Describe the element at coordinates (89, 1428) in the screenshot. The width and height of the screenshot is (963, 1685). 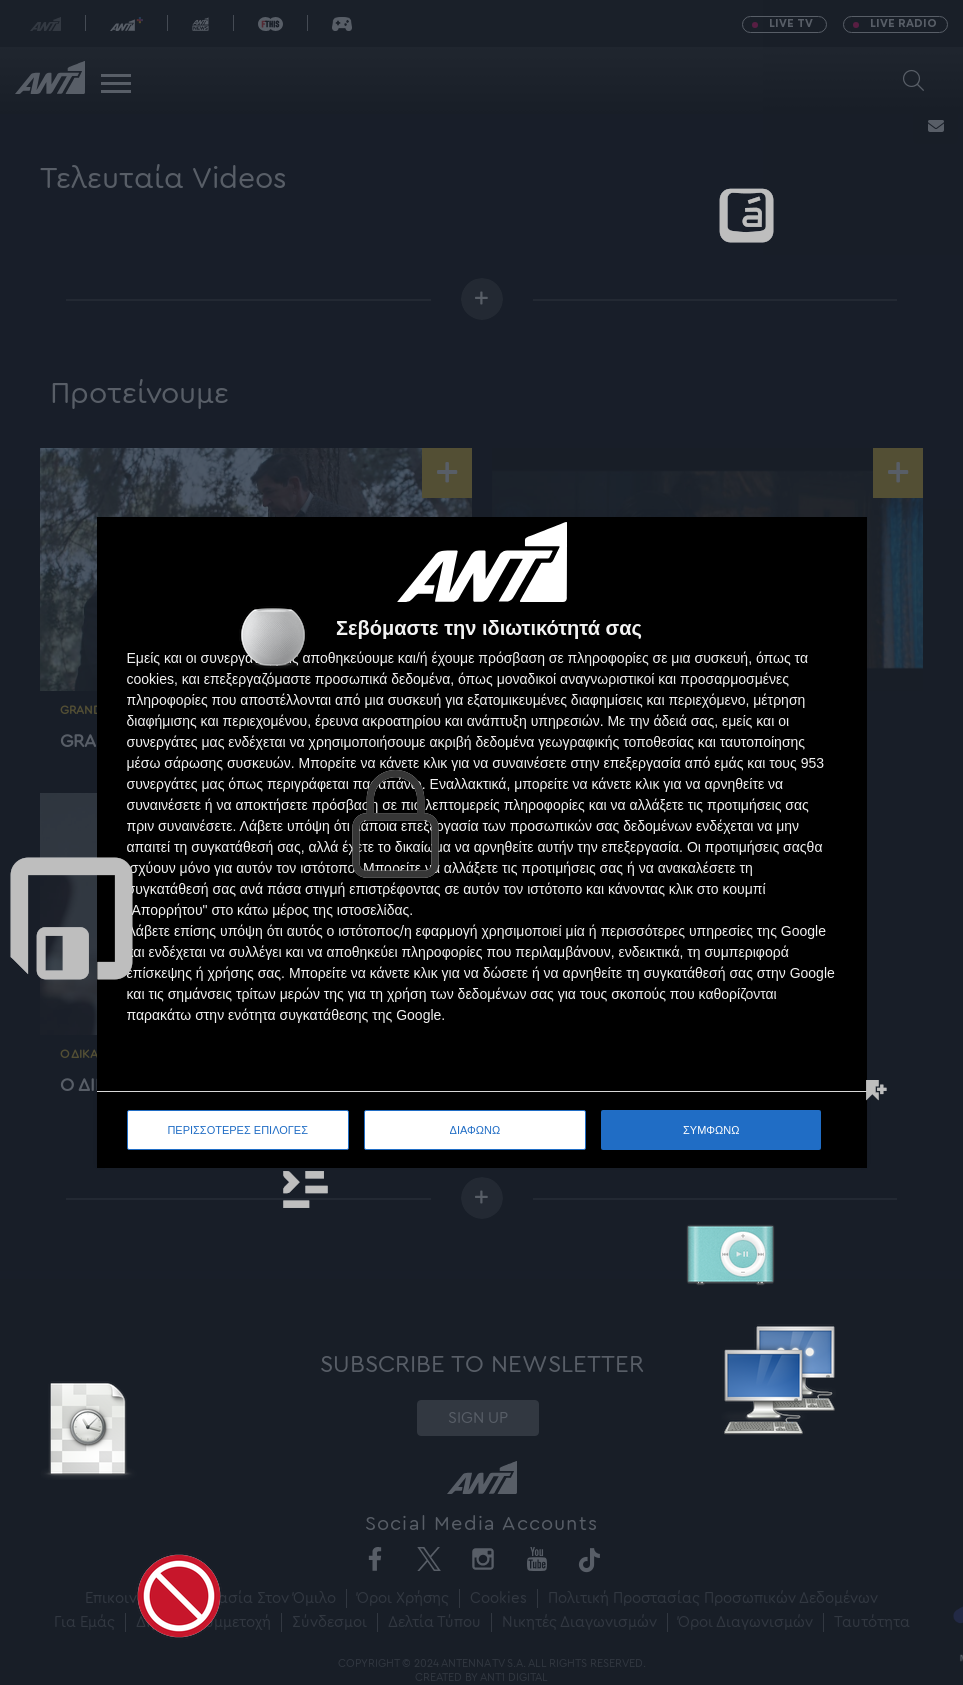
I see `image is currently loading` at that location.